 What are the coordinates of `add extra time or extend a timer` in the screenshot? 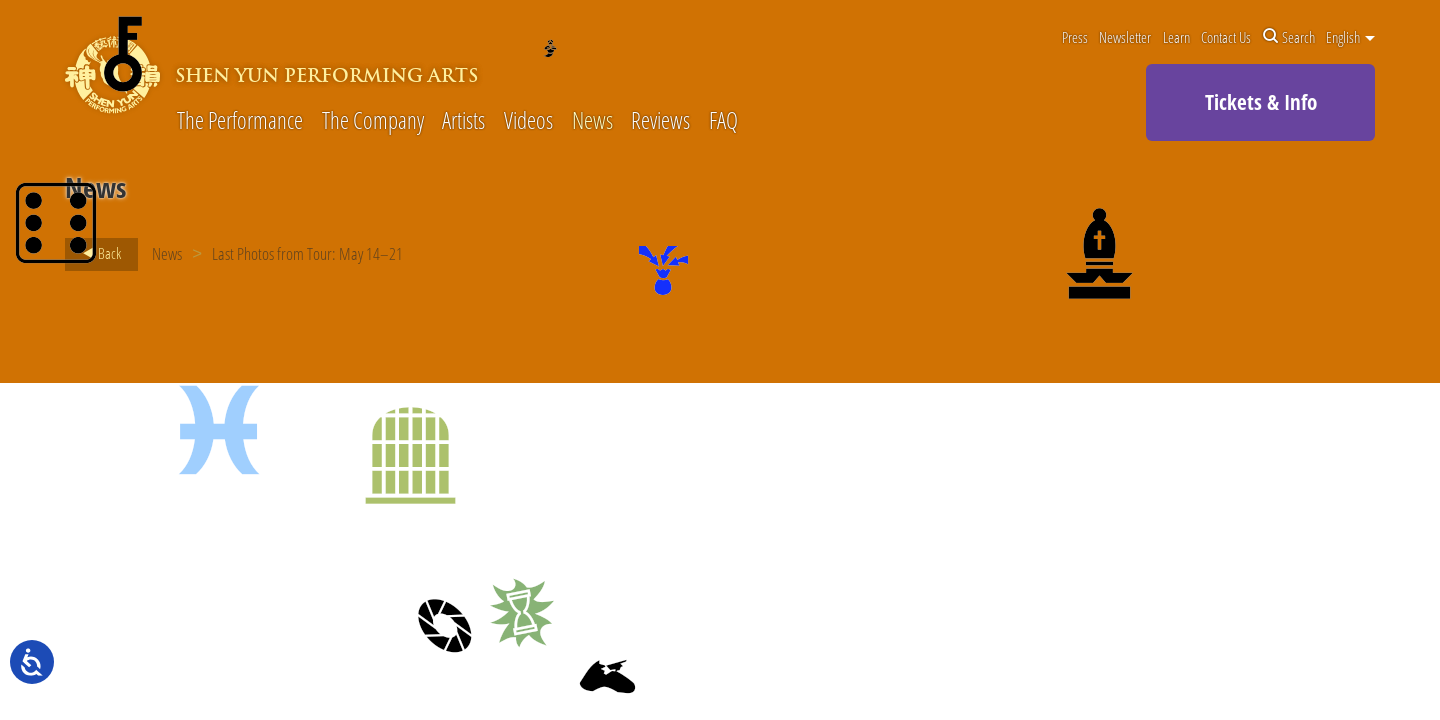 It's located at (522, 613).